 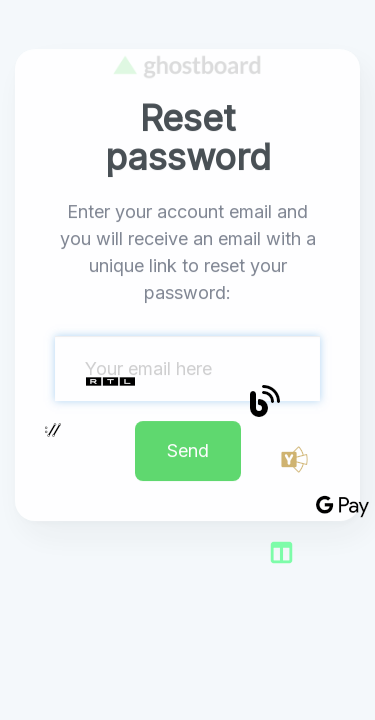 I want to click on visit curl website or documentation, so click(x=53, y=430).